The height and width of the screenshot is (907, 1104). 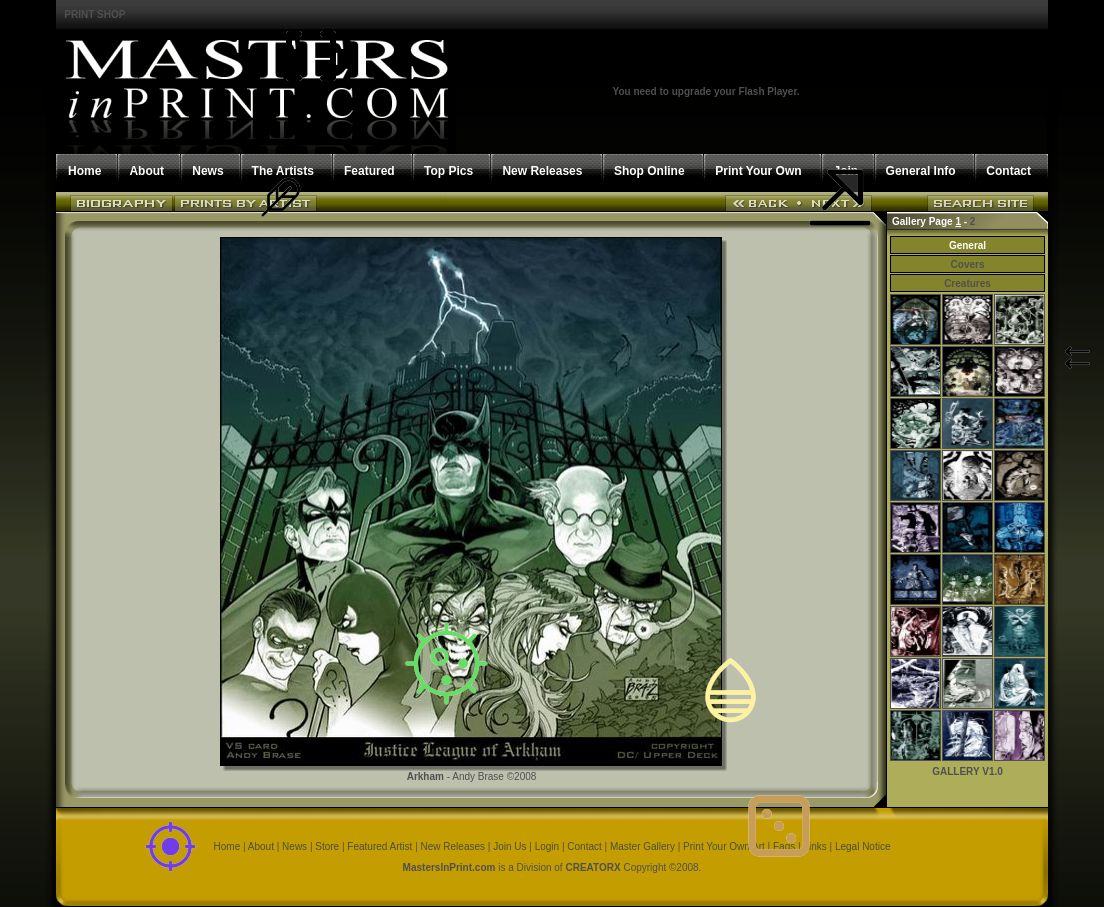 What do you see at coordinates (779, 826) in the screenshot?
I see `randomize or shuffle content` at bounding box center [779, 826].